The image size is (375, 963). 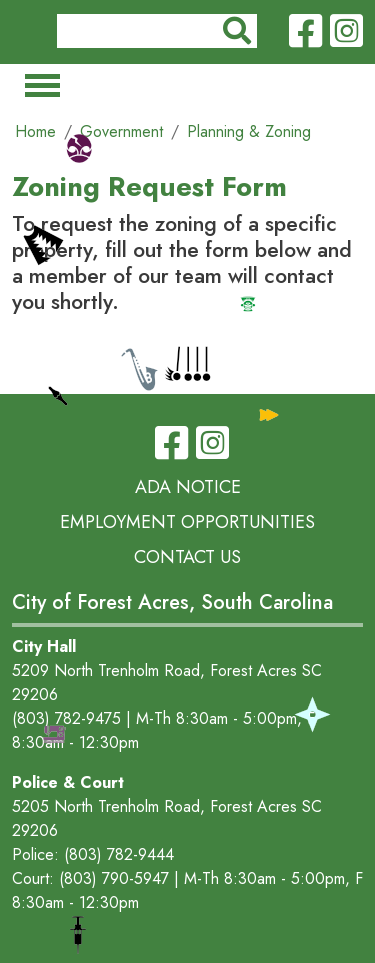 What do you see at coordinates (248, 304) in the screenshot?
I see `decorative tribal or aztec-themed game badge` at bounding box center [248, 304].